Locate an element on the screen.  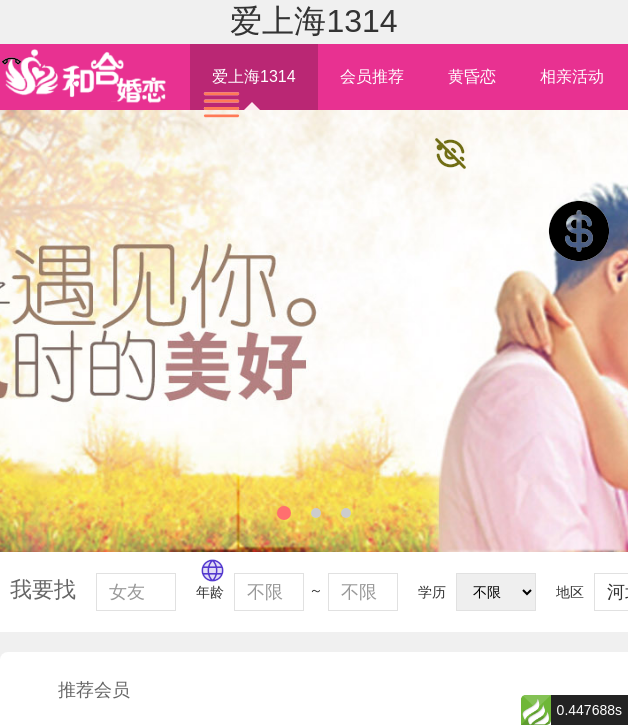
view pricing or payment options is located at coordinates (579, 231).